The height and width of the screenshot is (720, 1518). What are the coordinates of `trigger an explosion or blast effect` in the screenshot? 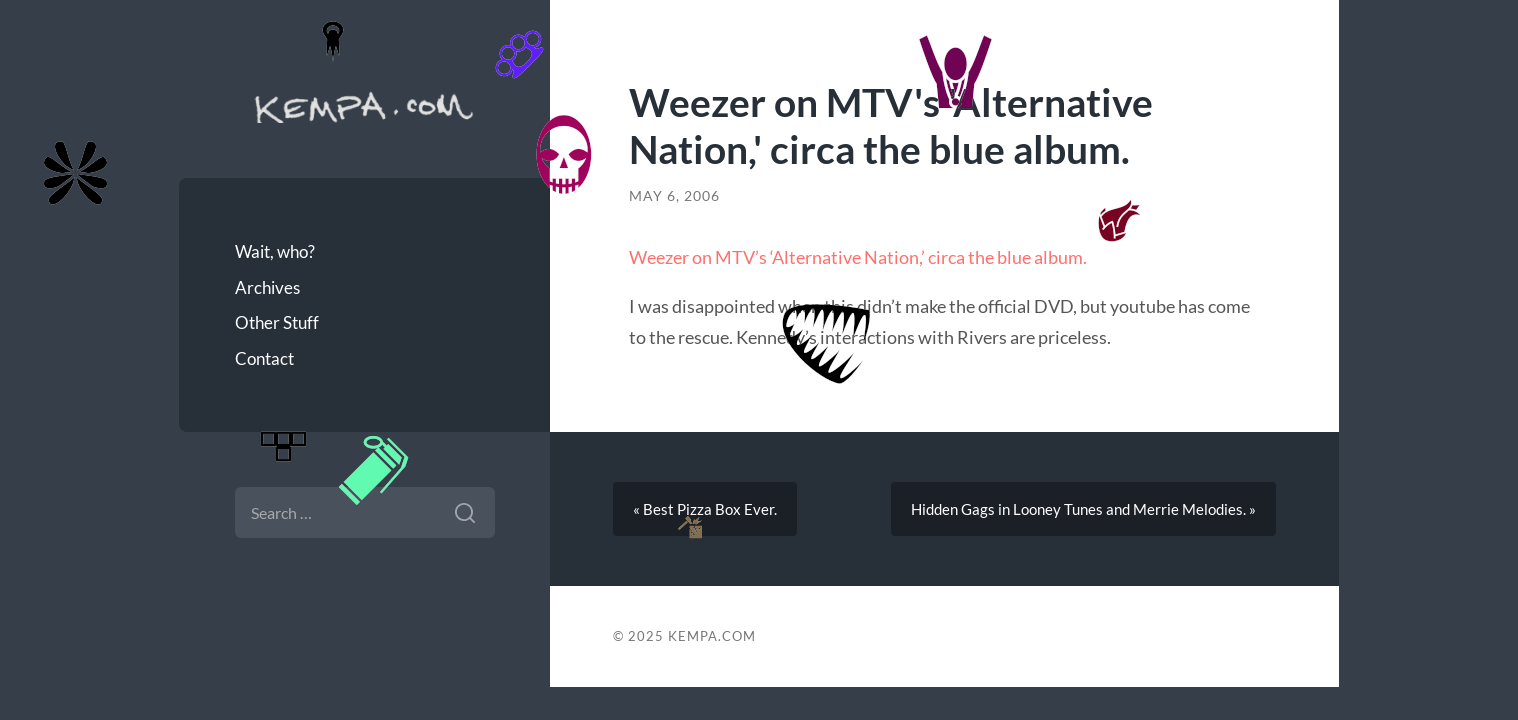 It's located at (333, 42).